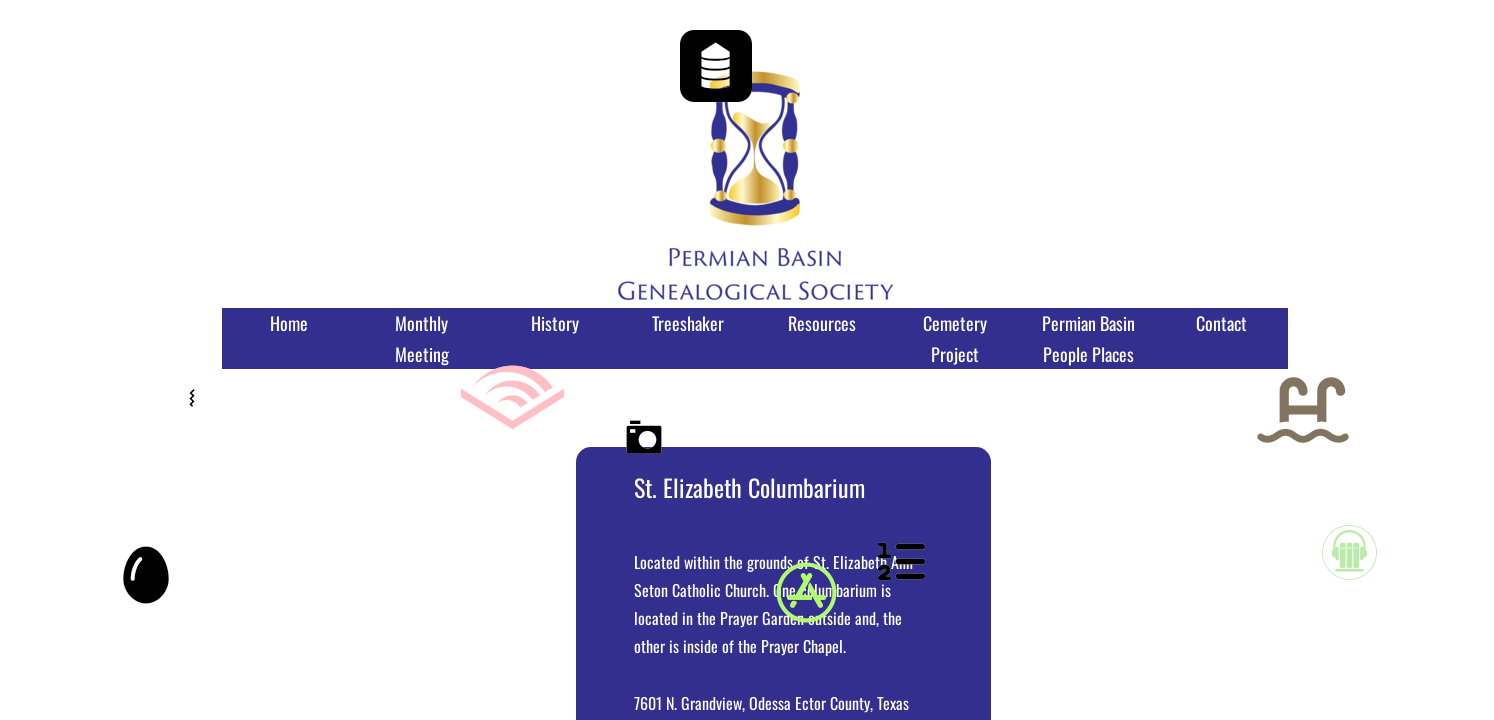 This screenshot has width=1494, height=720. I want to click on open audiobookshelf app, so click(1349, 552).